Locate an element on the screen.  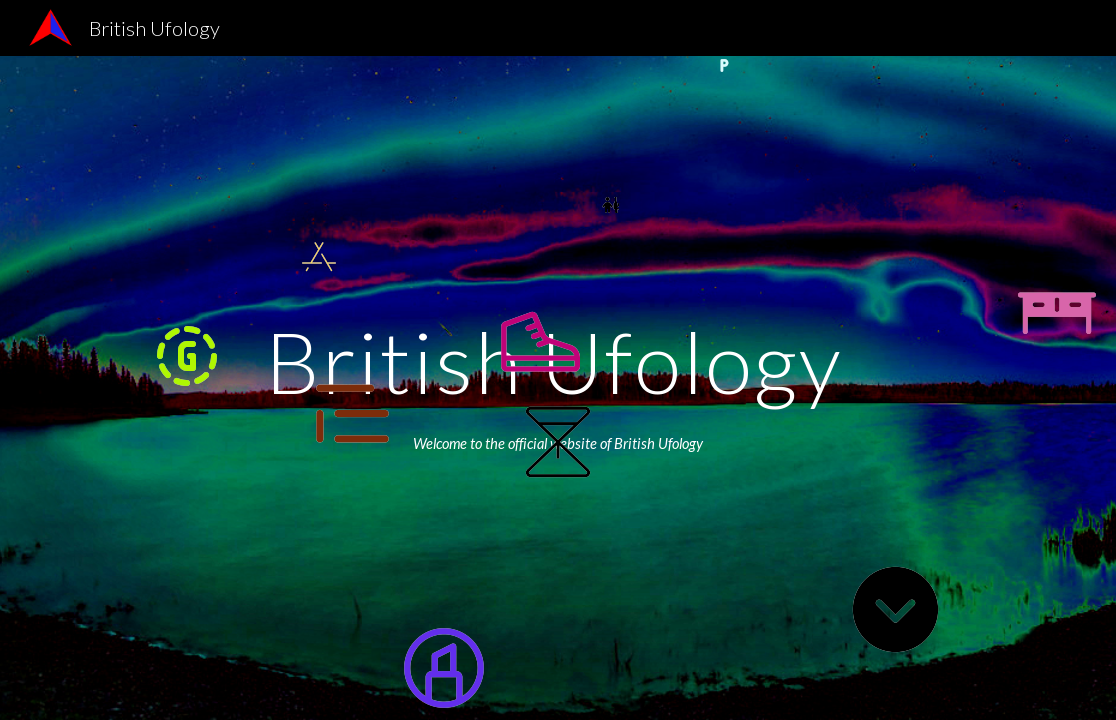
indicates loading or processing in progress is located at coordinates (558, 442).